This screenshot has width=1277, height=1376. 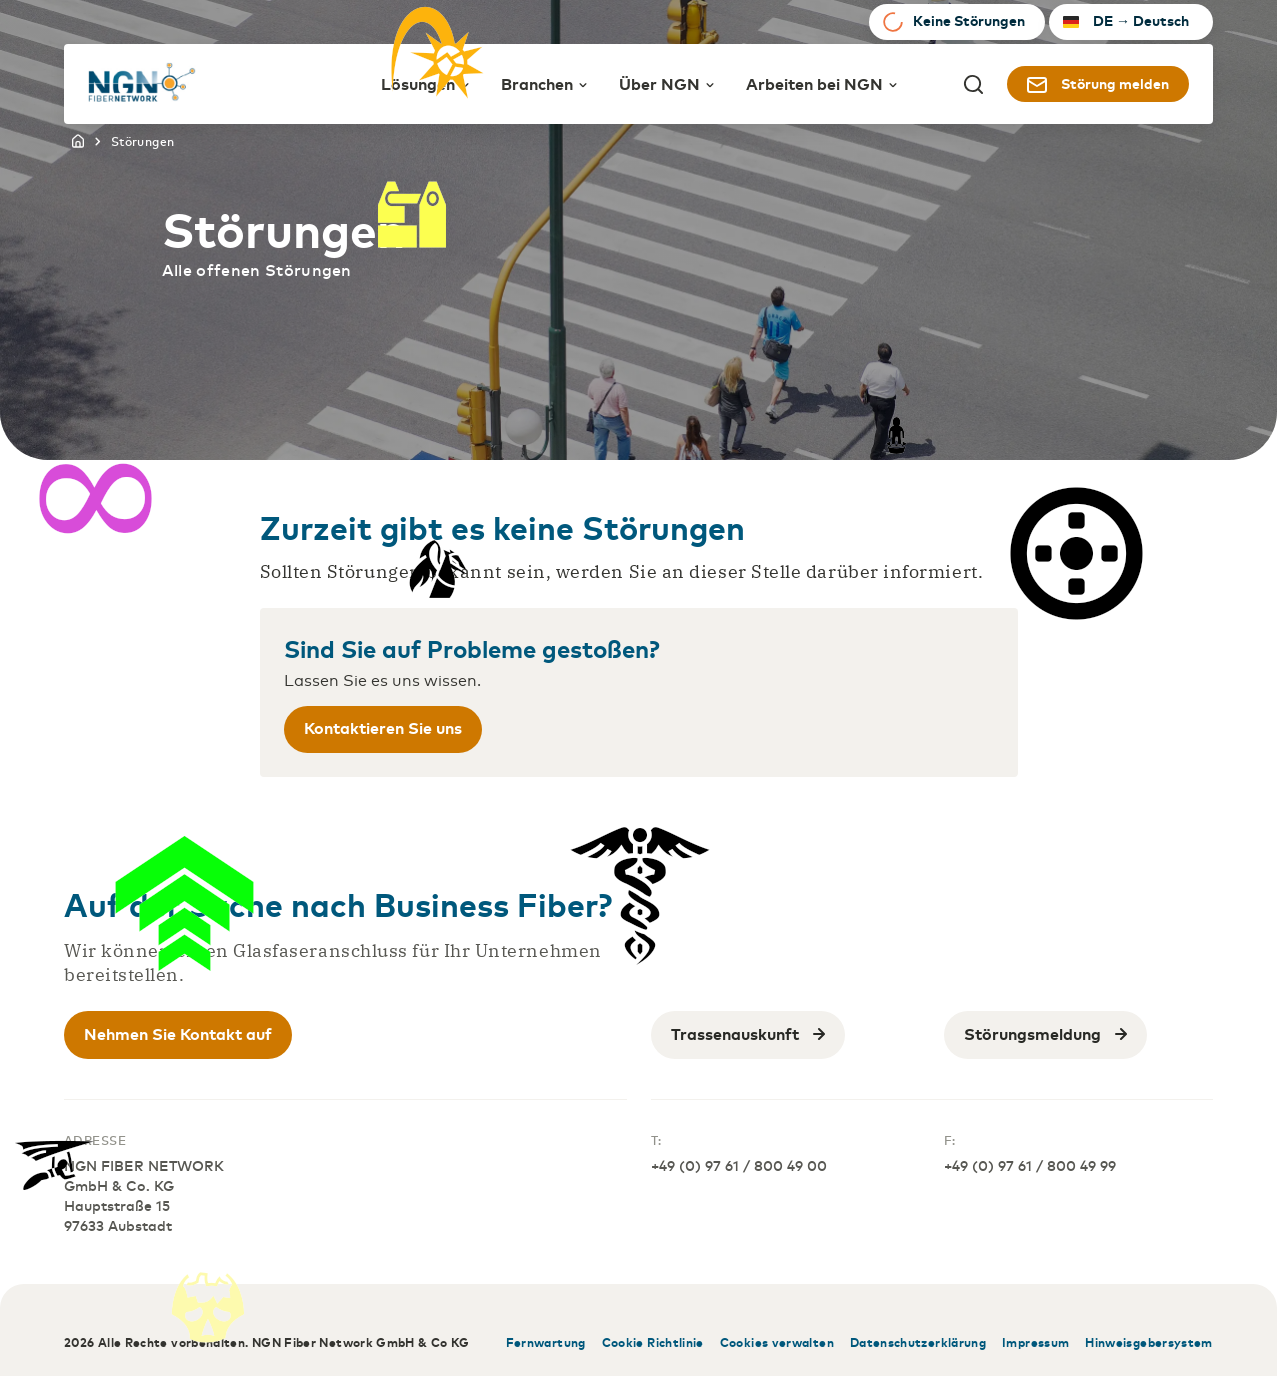 What do you see at coordinates (208, 1308) in the screenshot?
I see `indicates player death or game over state` at bounding box center [208, 1308].